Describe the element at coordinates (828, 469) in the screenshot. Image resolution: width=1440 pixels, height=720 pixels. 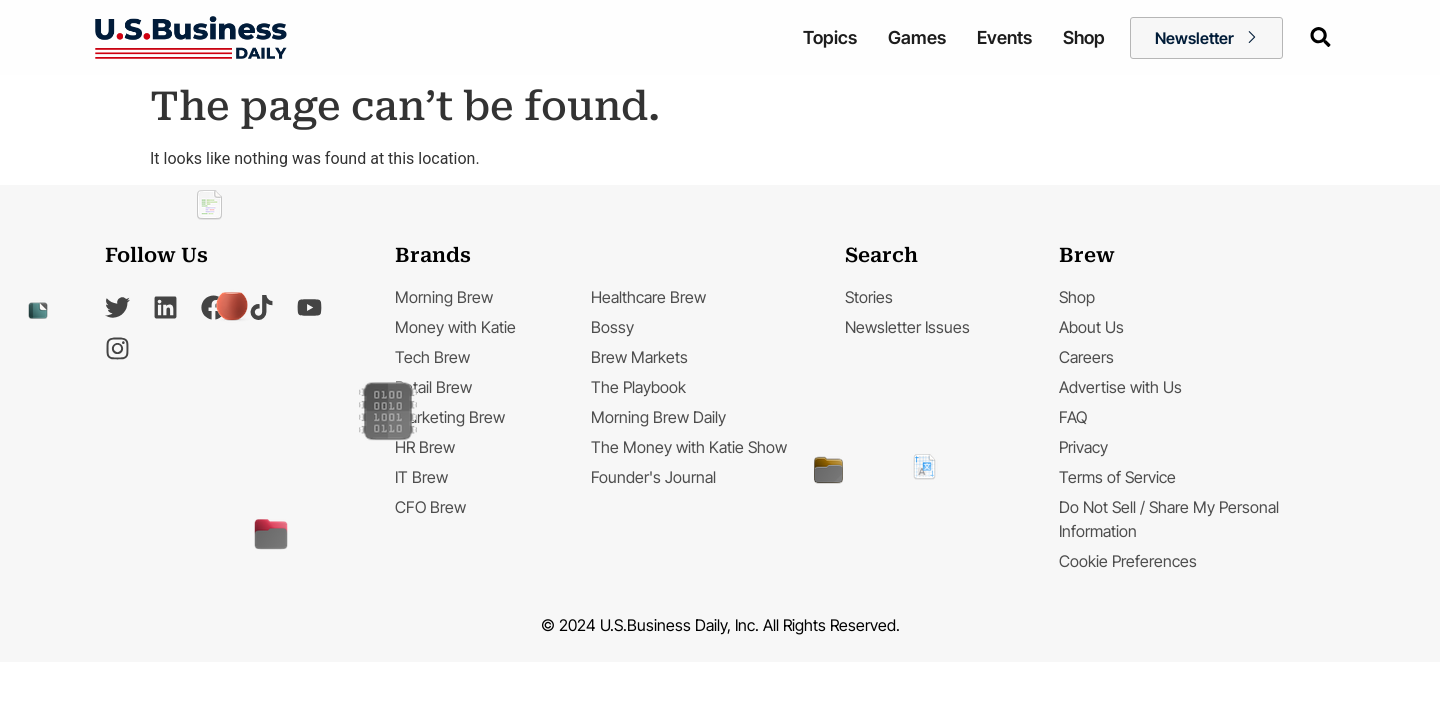
I see `indicates an open or currently accessed folder` at that location.